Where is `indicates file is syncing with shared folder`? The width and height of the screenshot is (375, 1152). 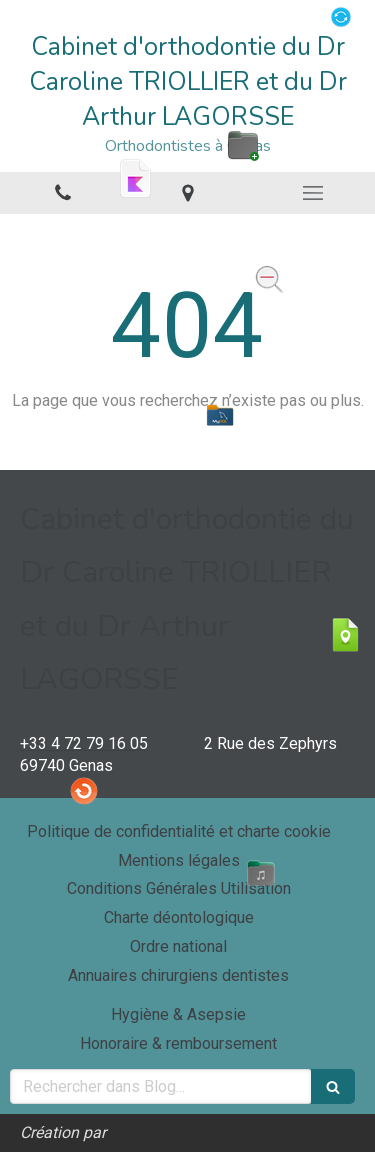 indicates file is syncing with shared folder is located at coordinates (341, 17).